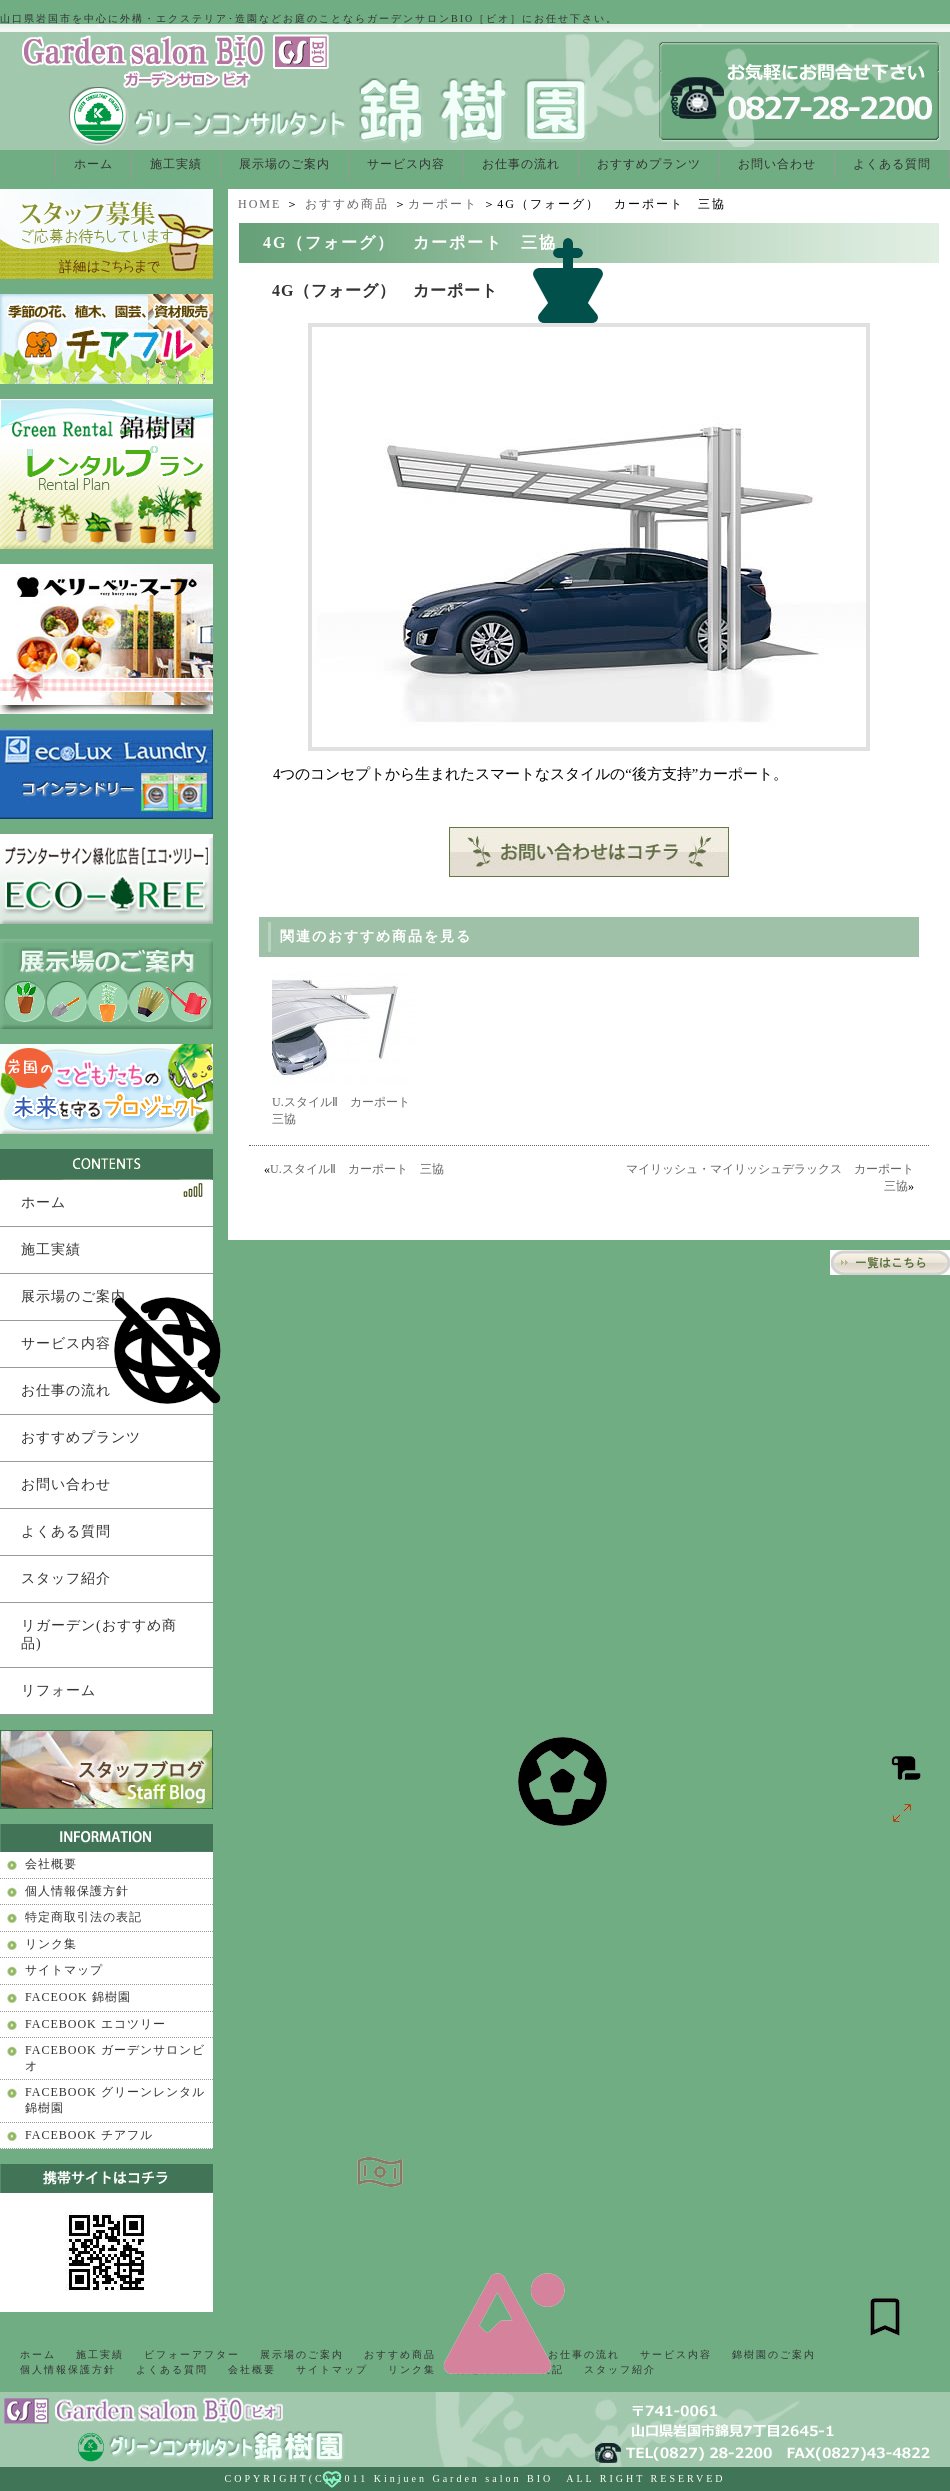 This screenshot has height=2491, width=950. Describe the element at coordinates (380, 2172) in the screenshot. I see `view payment or transaction history` at that location.